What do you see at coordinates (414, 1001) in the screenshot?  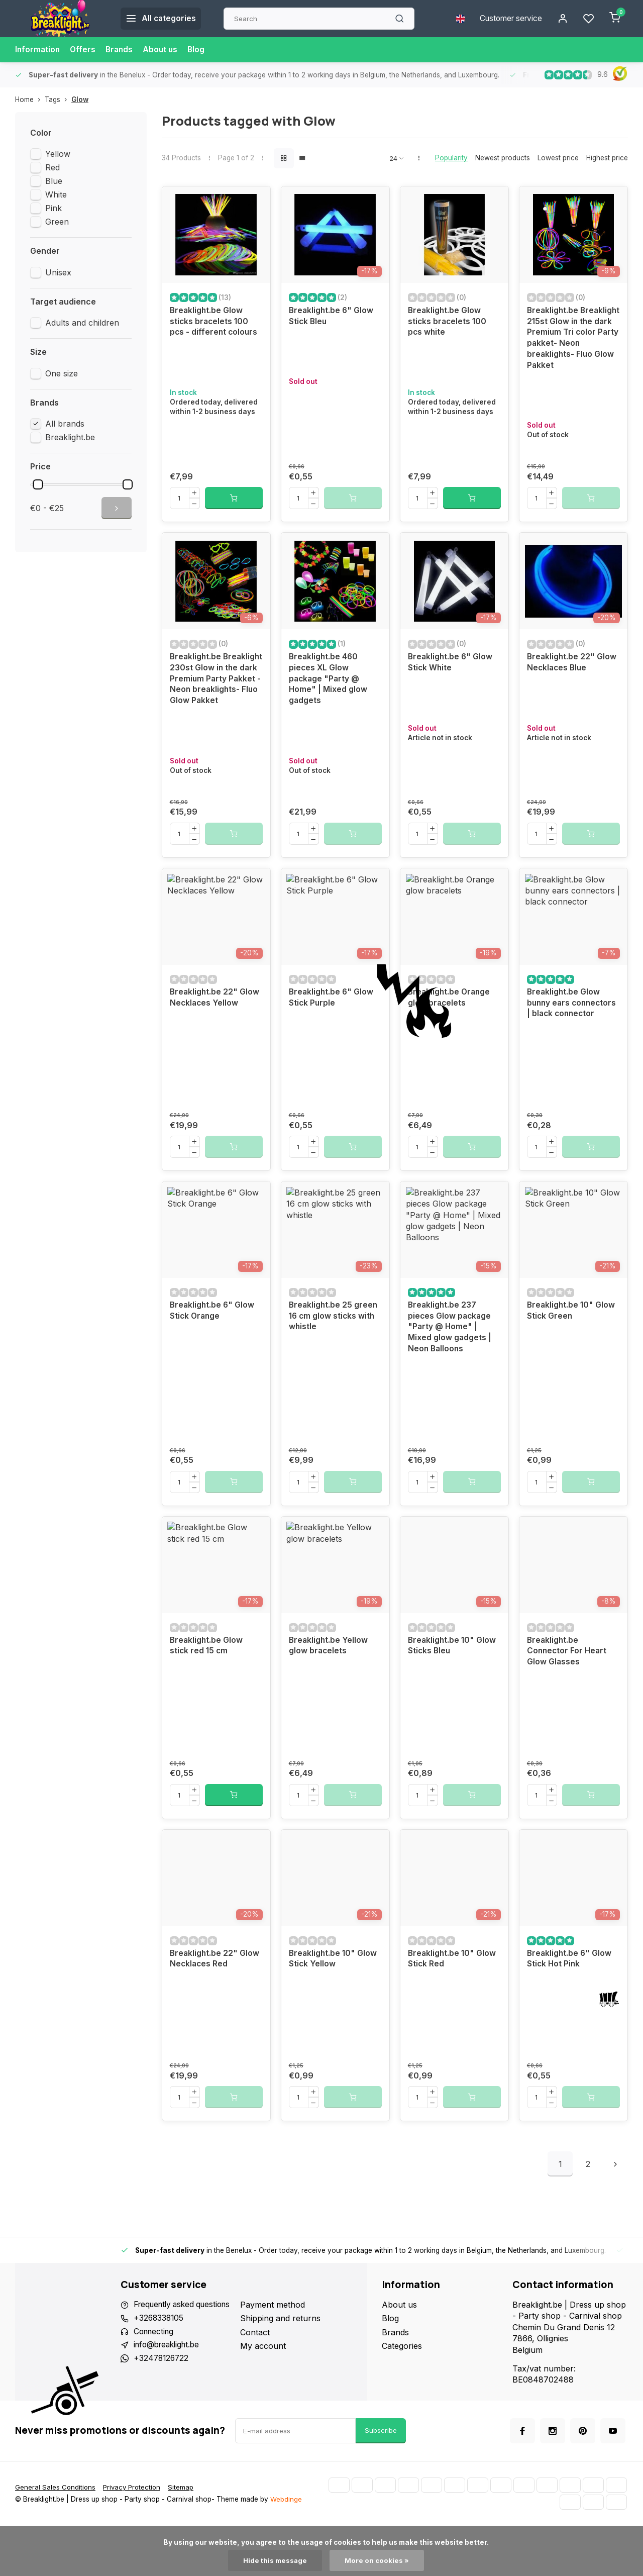 I see `activate lightning fire attack or spell` at bounding box center [414, 1001].